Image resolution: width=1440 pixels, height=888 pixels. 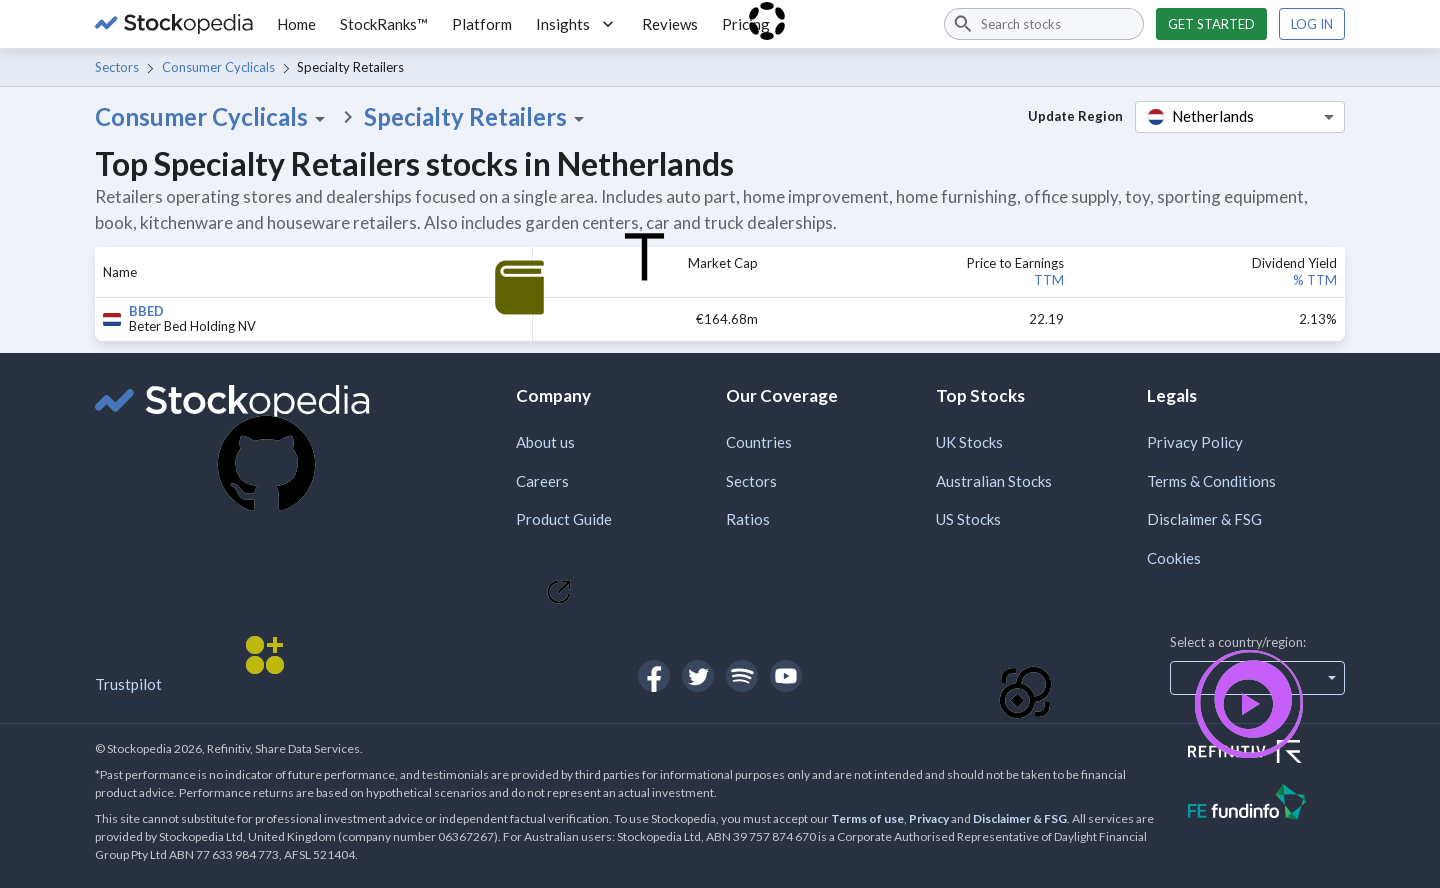 What do you see at coordinates (265, 655) in the screenshot?
I see `add a new app to your collection` at bounding box center [265, 655].